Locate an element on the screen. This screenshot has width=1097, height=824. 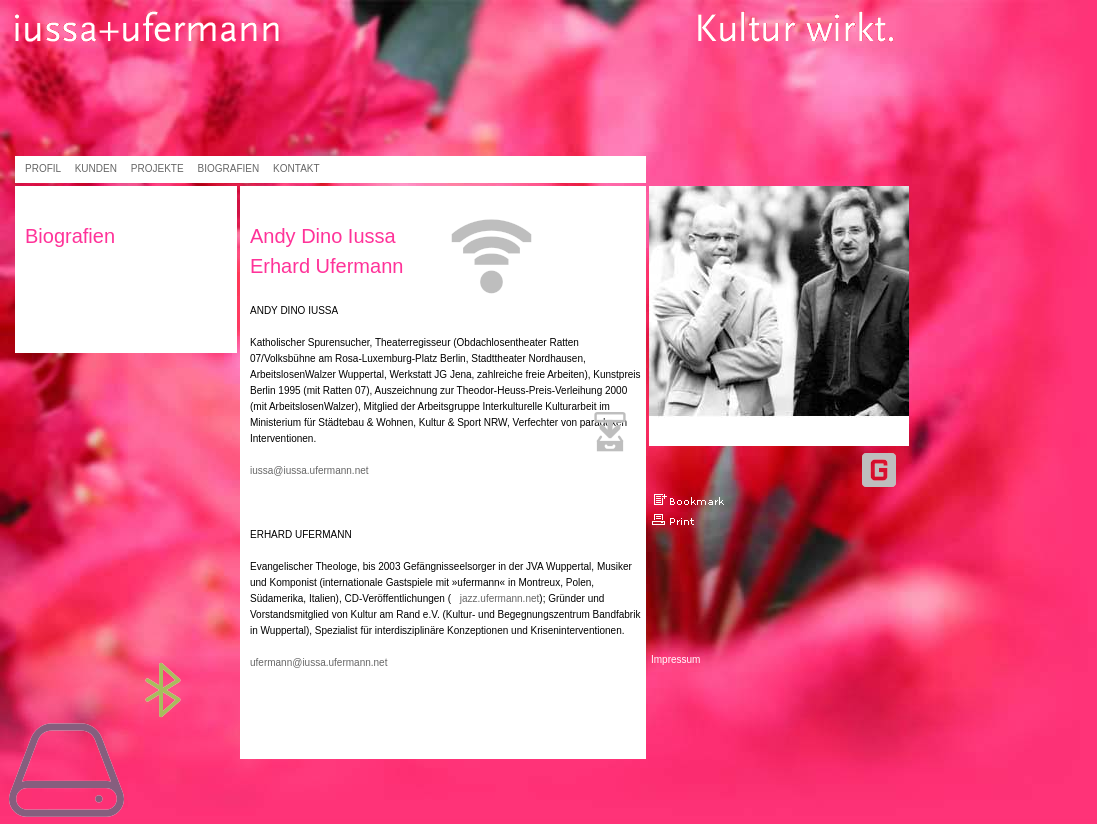
indicates GPRS mobile data connection is located at coordinates (879, 470).